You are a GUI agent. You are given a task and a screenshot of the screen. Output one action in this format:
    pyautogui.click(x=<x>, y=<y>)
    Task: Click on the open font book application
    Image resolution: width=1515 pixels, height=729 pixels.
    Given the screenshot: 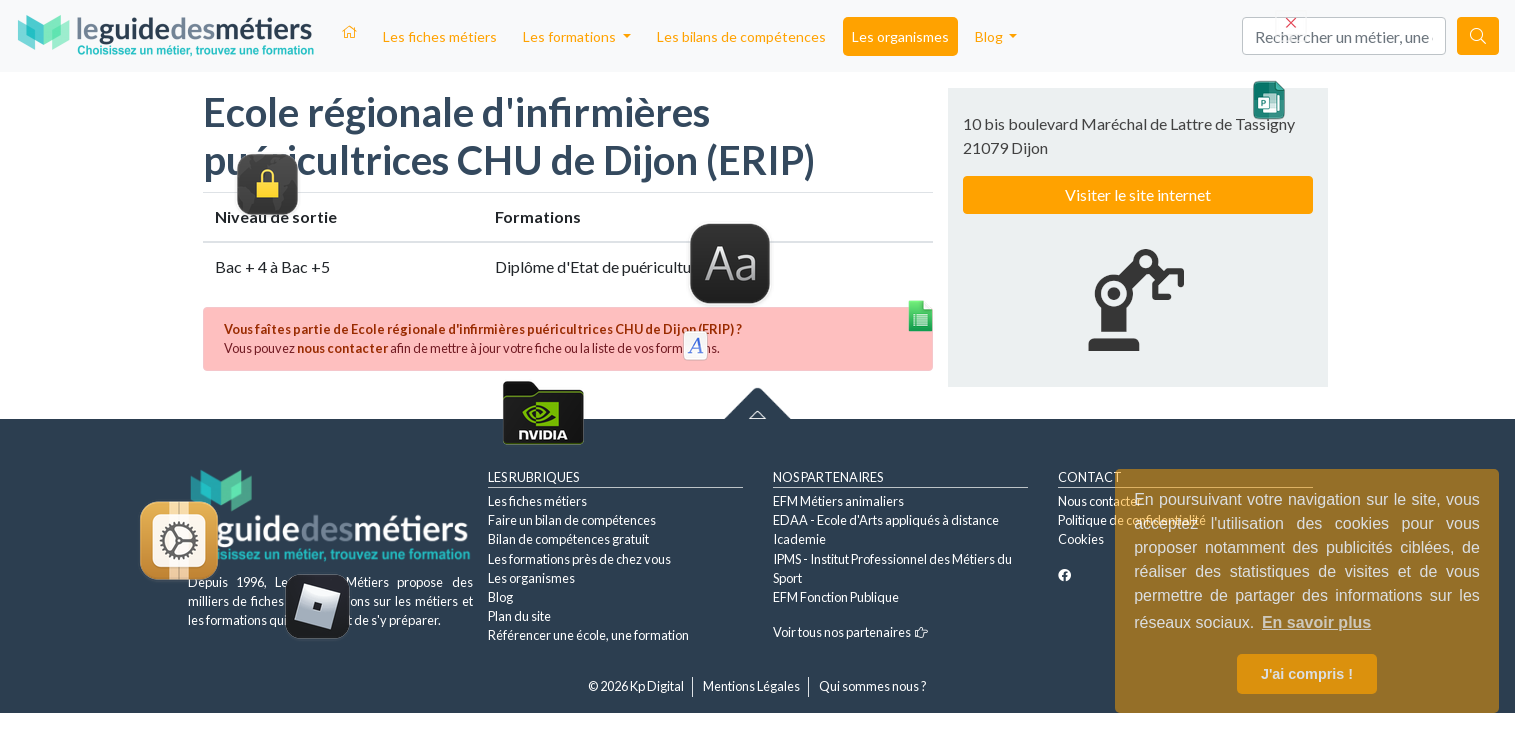 What is the action you would take?
    pyautogui.click(x=730, y=265)
    